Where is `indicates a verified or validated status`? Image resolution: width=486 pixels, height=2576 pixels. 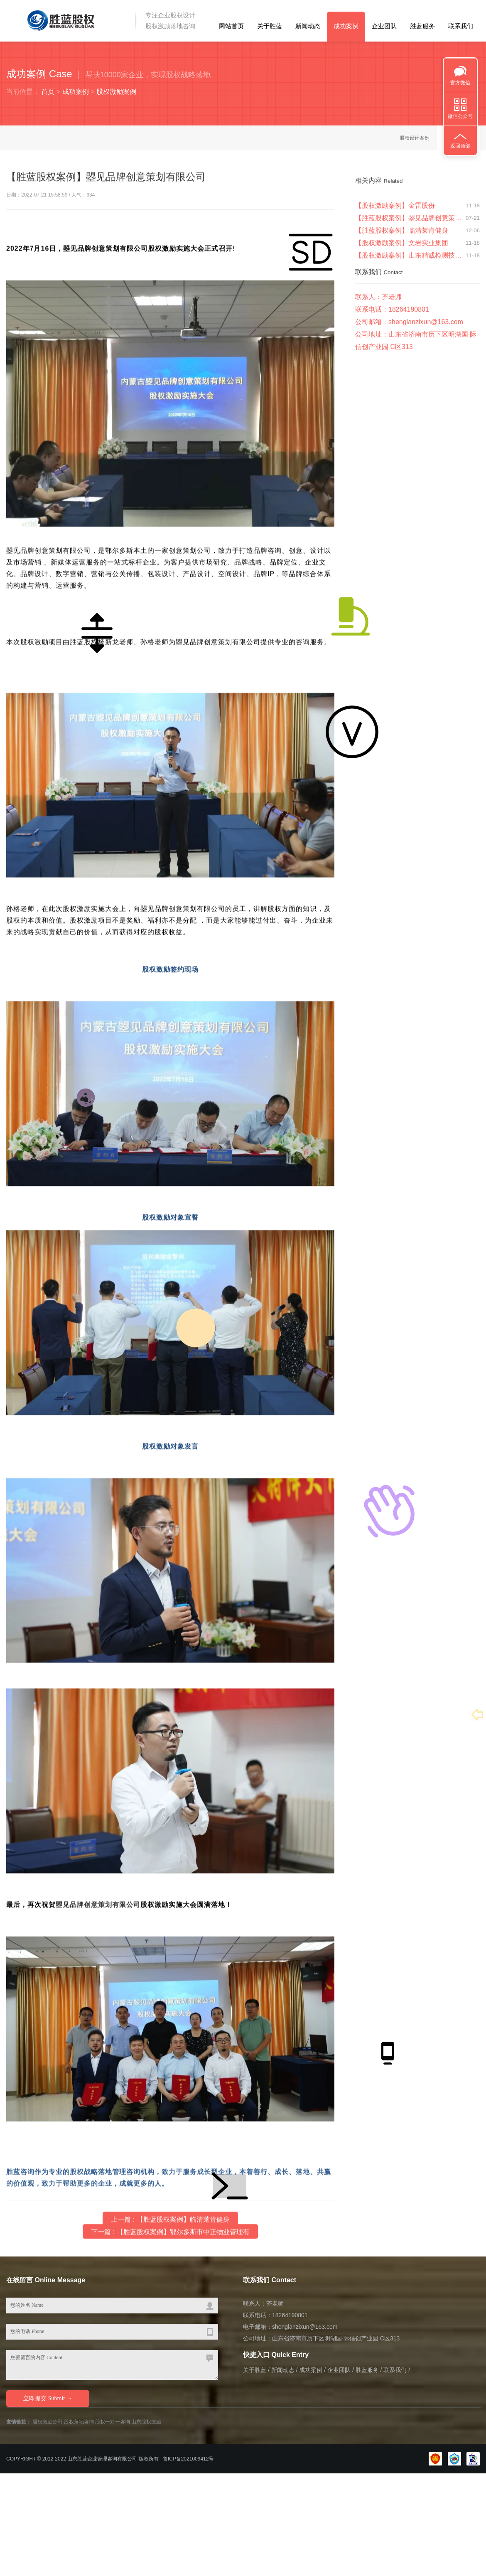 indicates a verified or validated status is located at coordinates (352, 732).